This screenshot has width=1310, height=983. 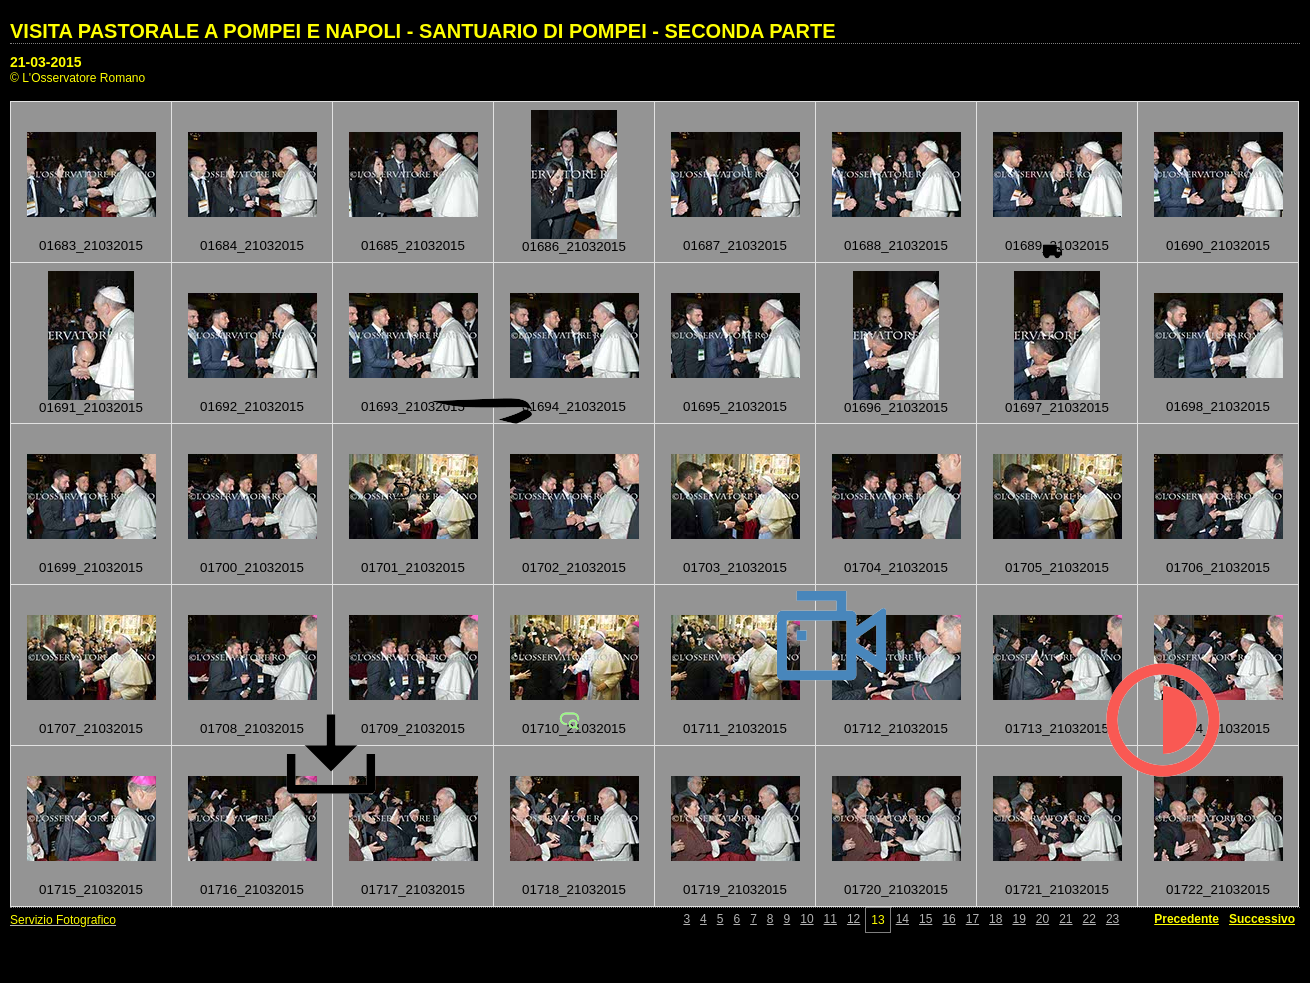 What do you see at coordinates (831, 640) in the screenshot?
I see `start recording a video` at bounding box center [831, 640].